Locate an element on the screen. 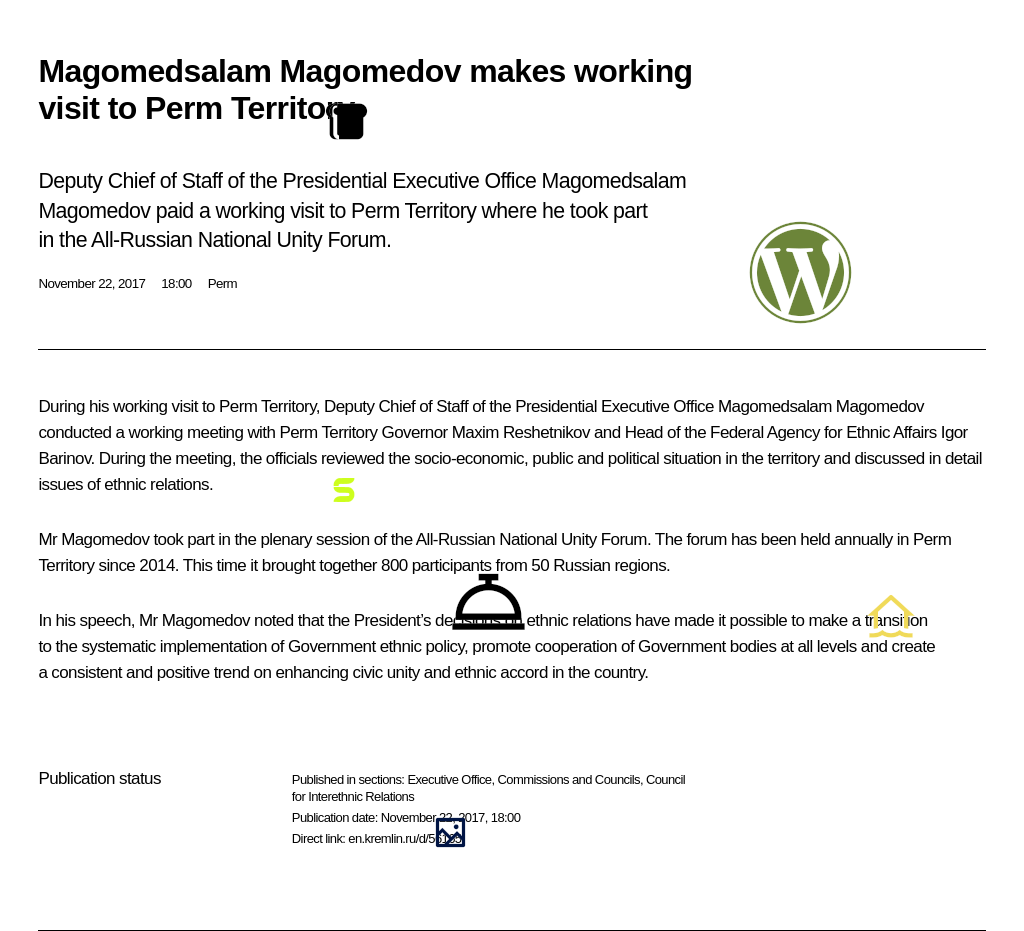 The image size is (1024, 931). Scrutinizer CI logo is located at coordinates (344, 490).